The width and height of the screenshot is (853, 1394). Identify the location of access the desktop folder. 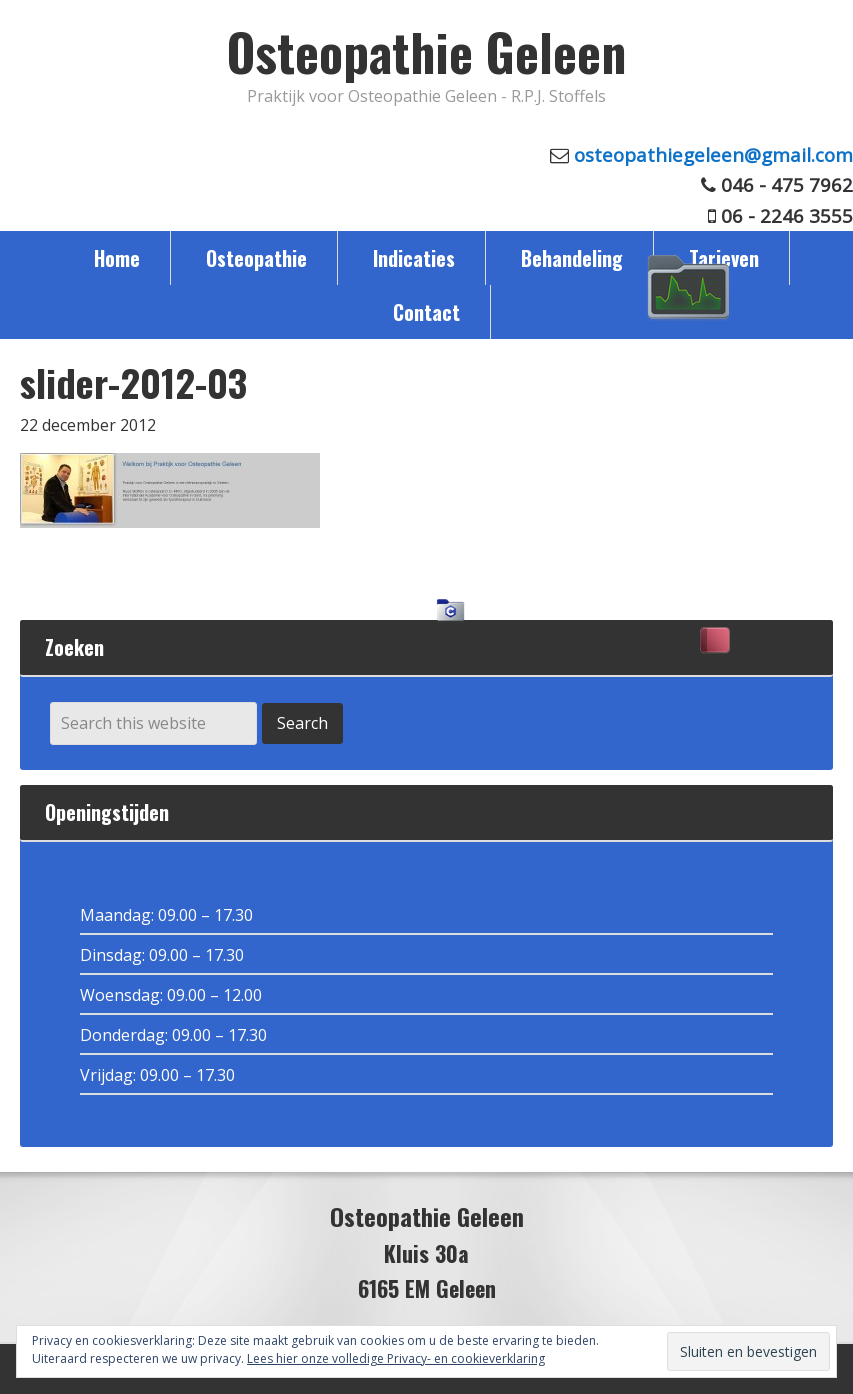
(715, 639).